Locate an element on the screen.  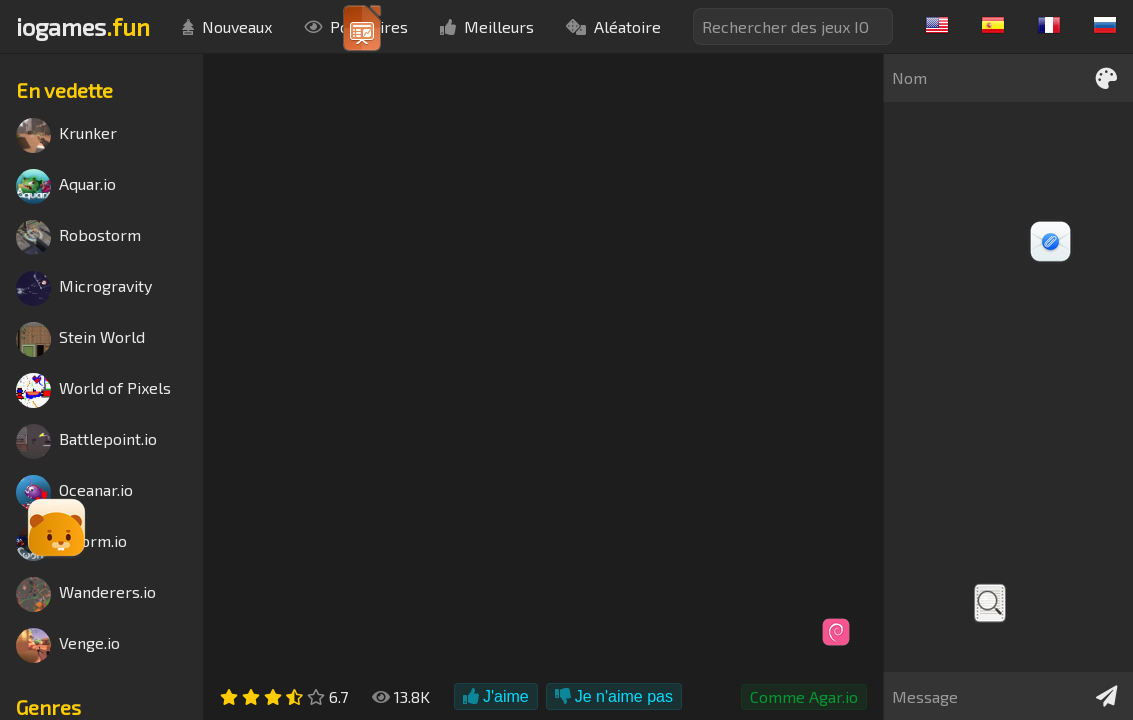
open email attachment viewer is located at coordinates (1050, 241).